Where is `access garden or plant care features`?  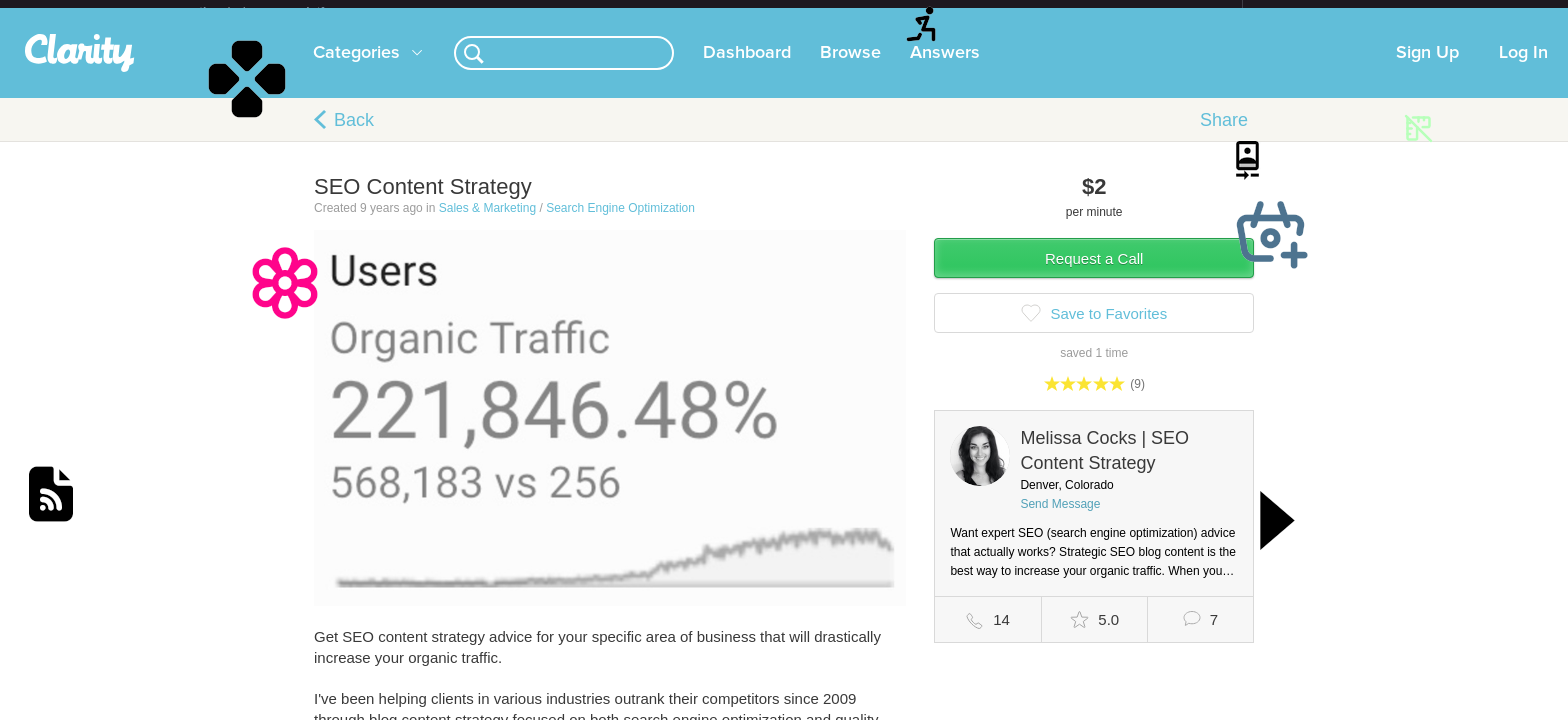 access garden or plant care features is located at coordinates (285, 283).